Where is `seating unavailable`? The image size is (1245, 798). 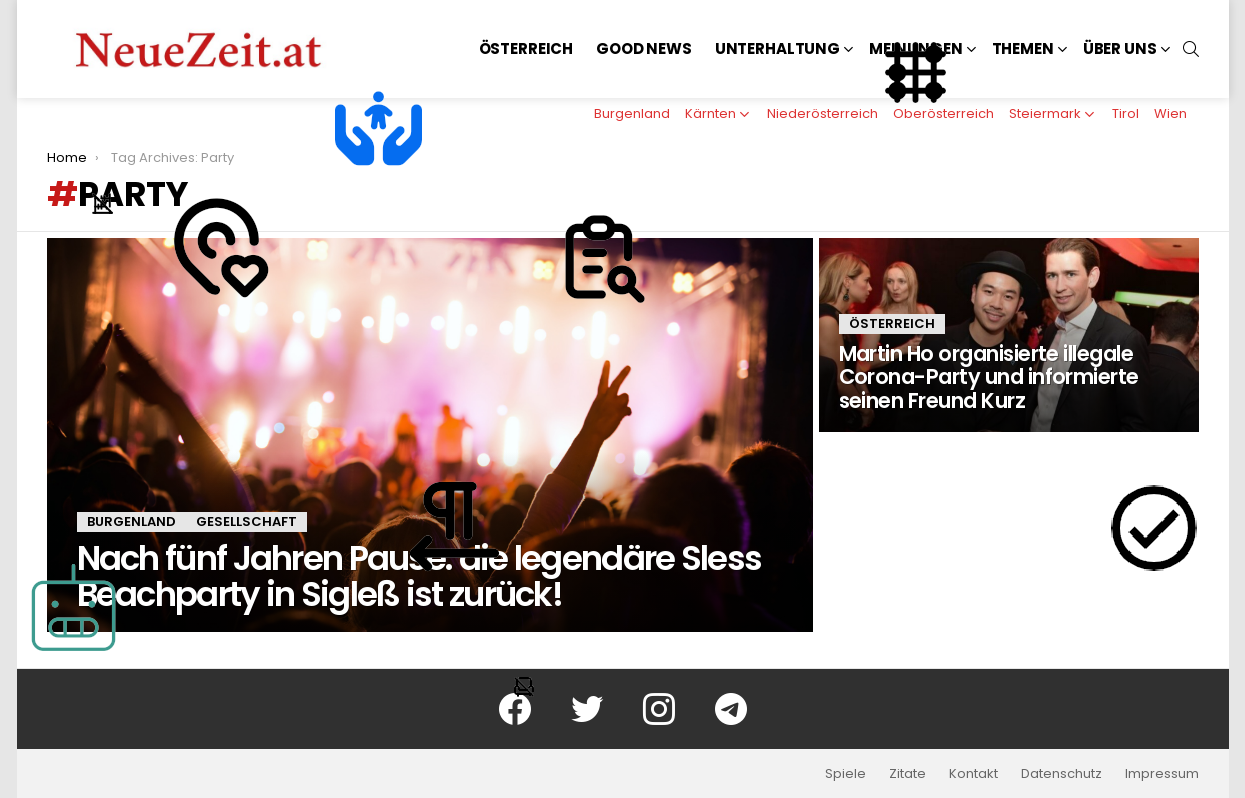 seating unavailable is located at coordinates (524, 687).